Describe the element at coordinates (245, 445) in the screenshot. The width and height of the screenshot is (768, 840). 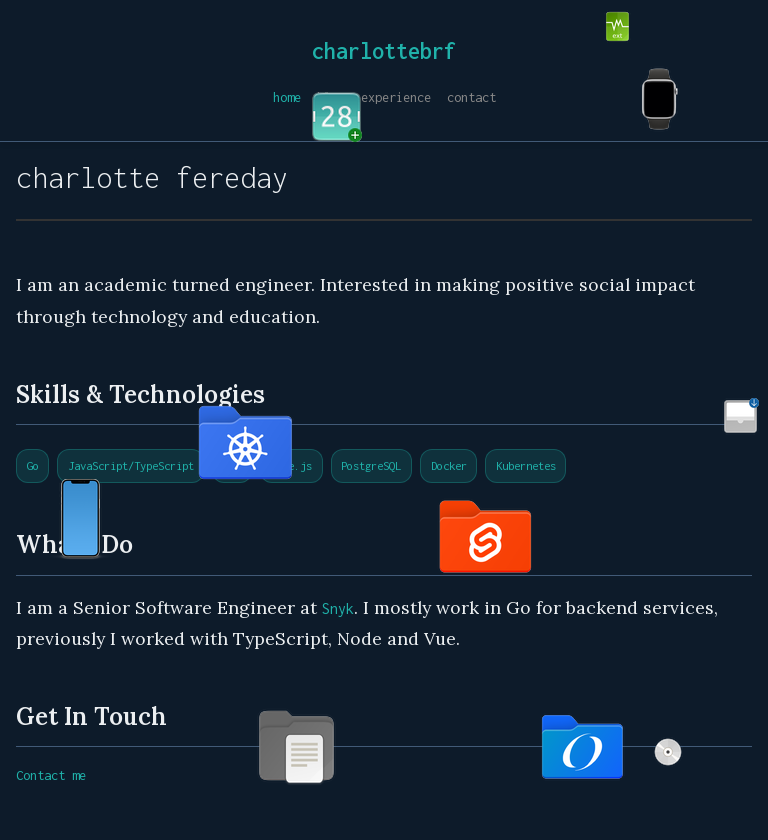
I see `open kubernetes project files` at that location.